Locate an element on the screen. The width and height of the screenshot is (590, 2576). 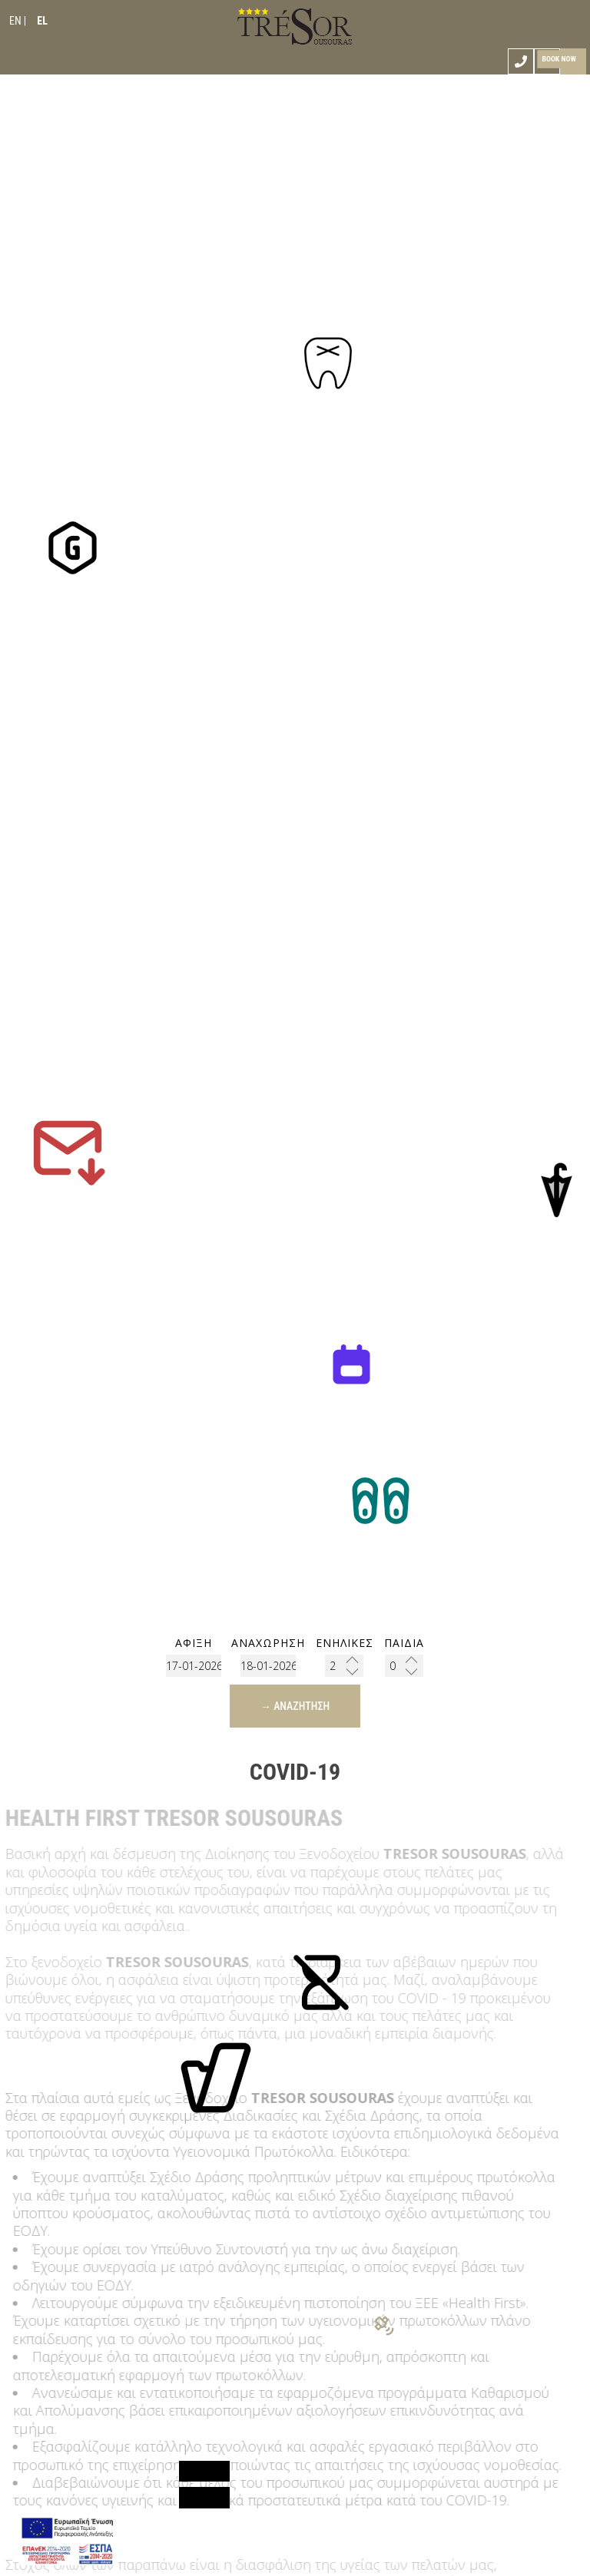
open kbin social platform is located at coordinates (216, 2078).